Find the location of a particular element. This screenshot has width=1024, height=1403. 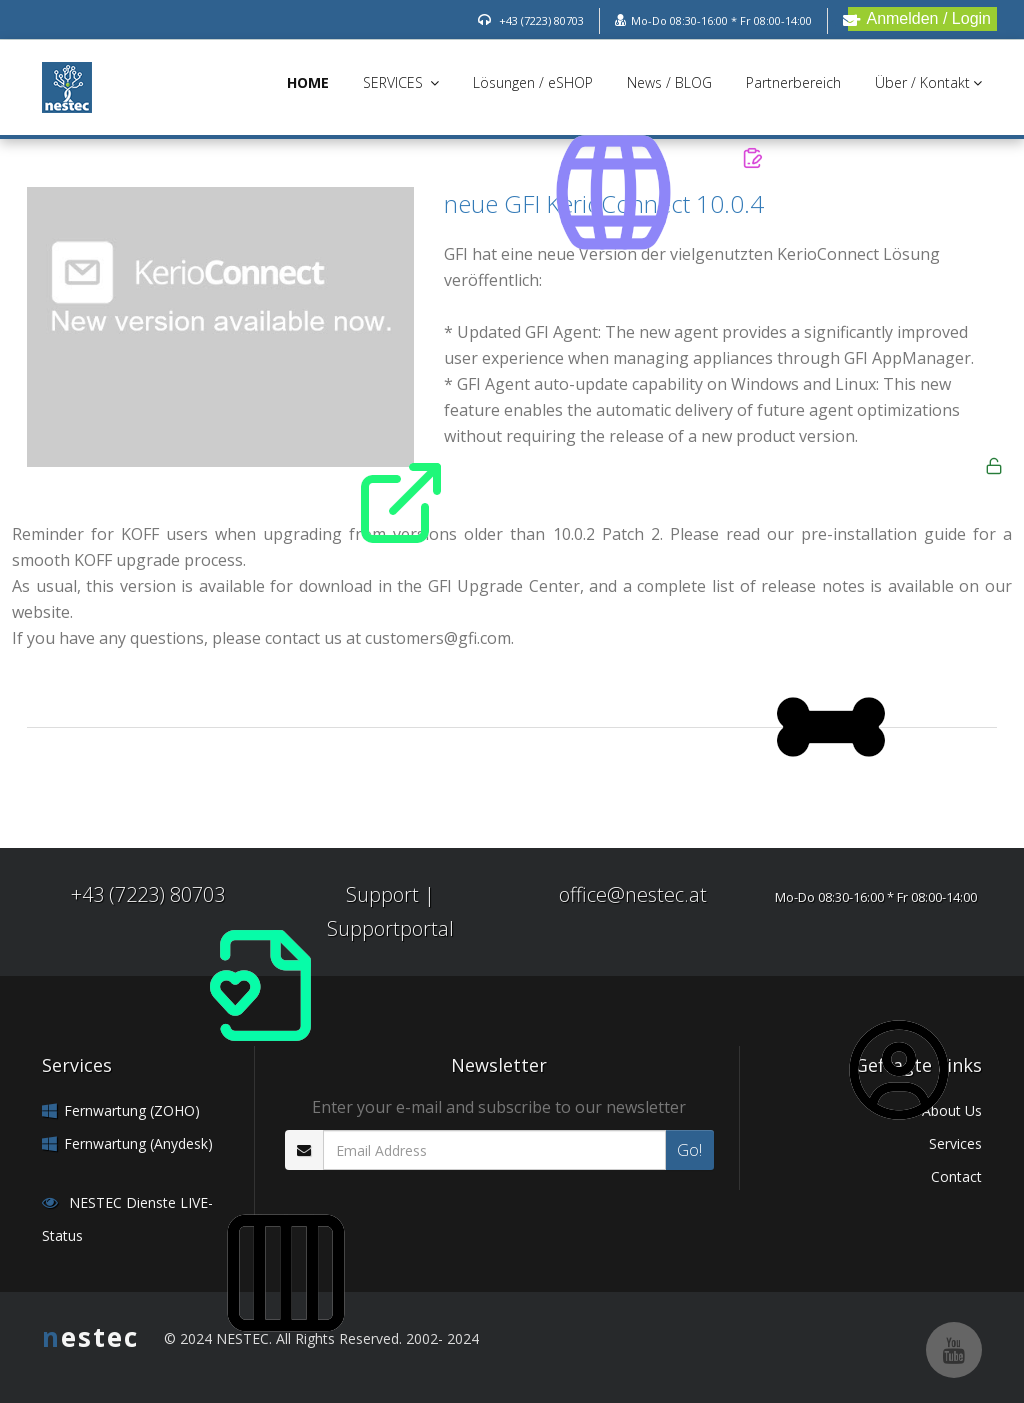

switch to four-column layout view is located at coordinates (286, 1273).